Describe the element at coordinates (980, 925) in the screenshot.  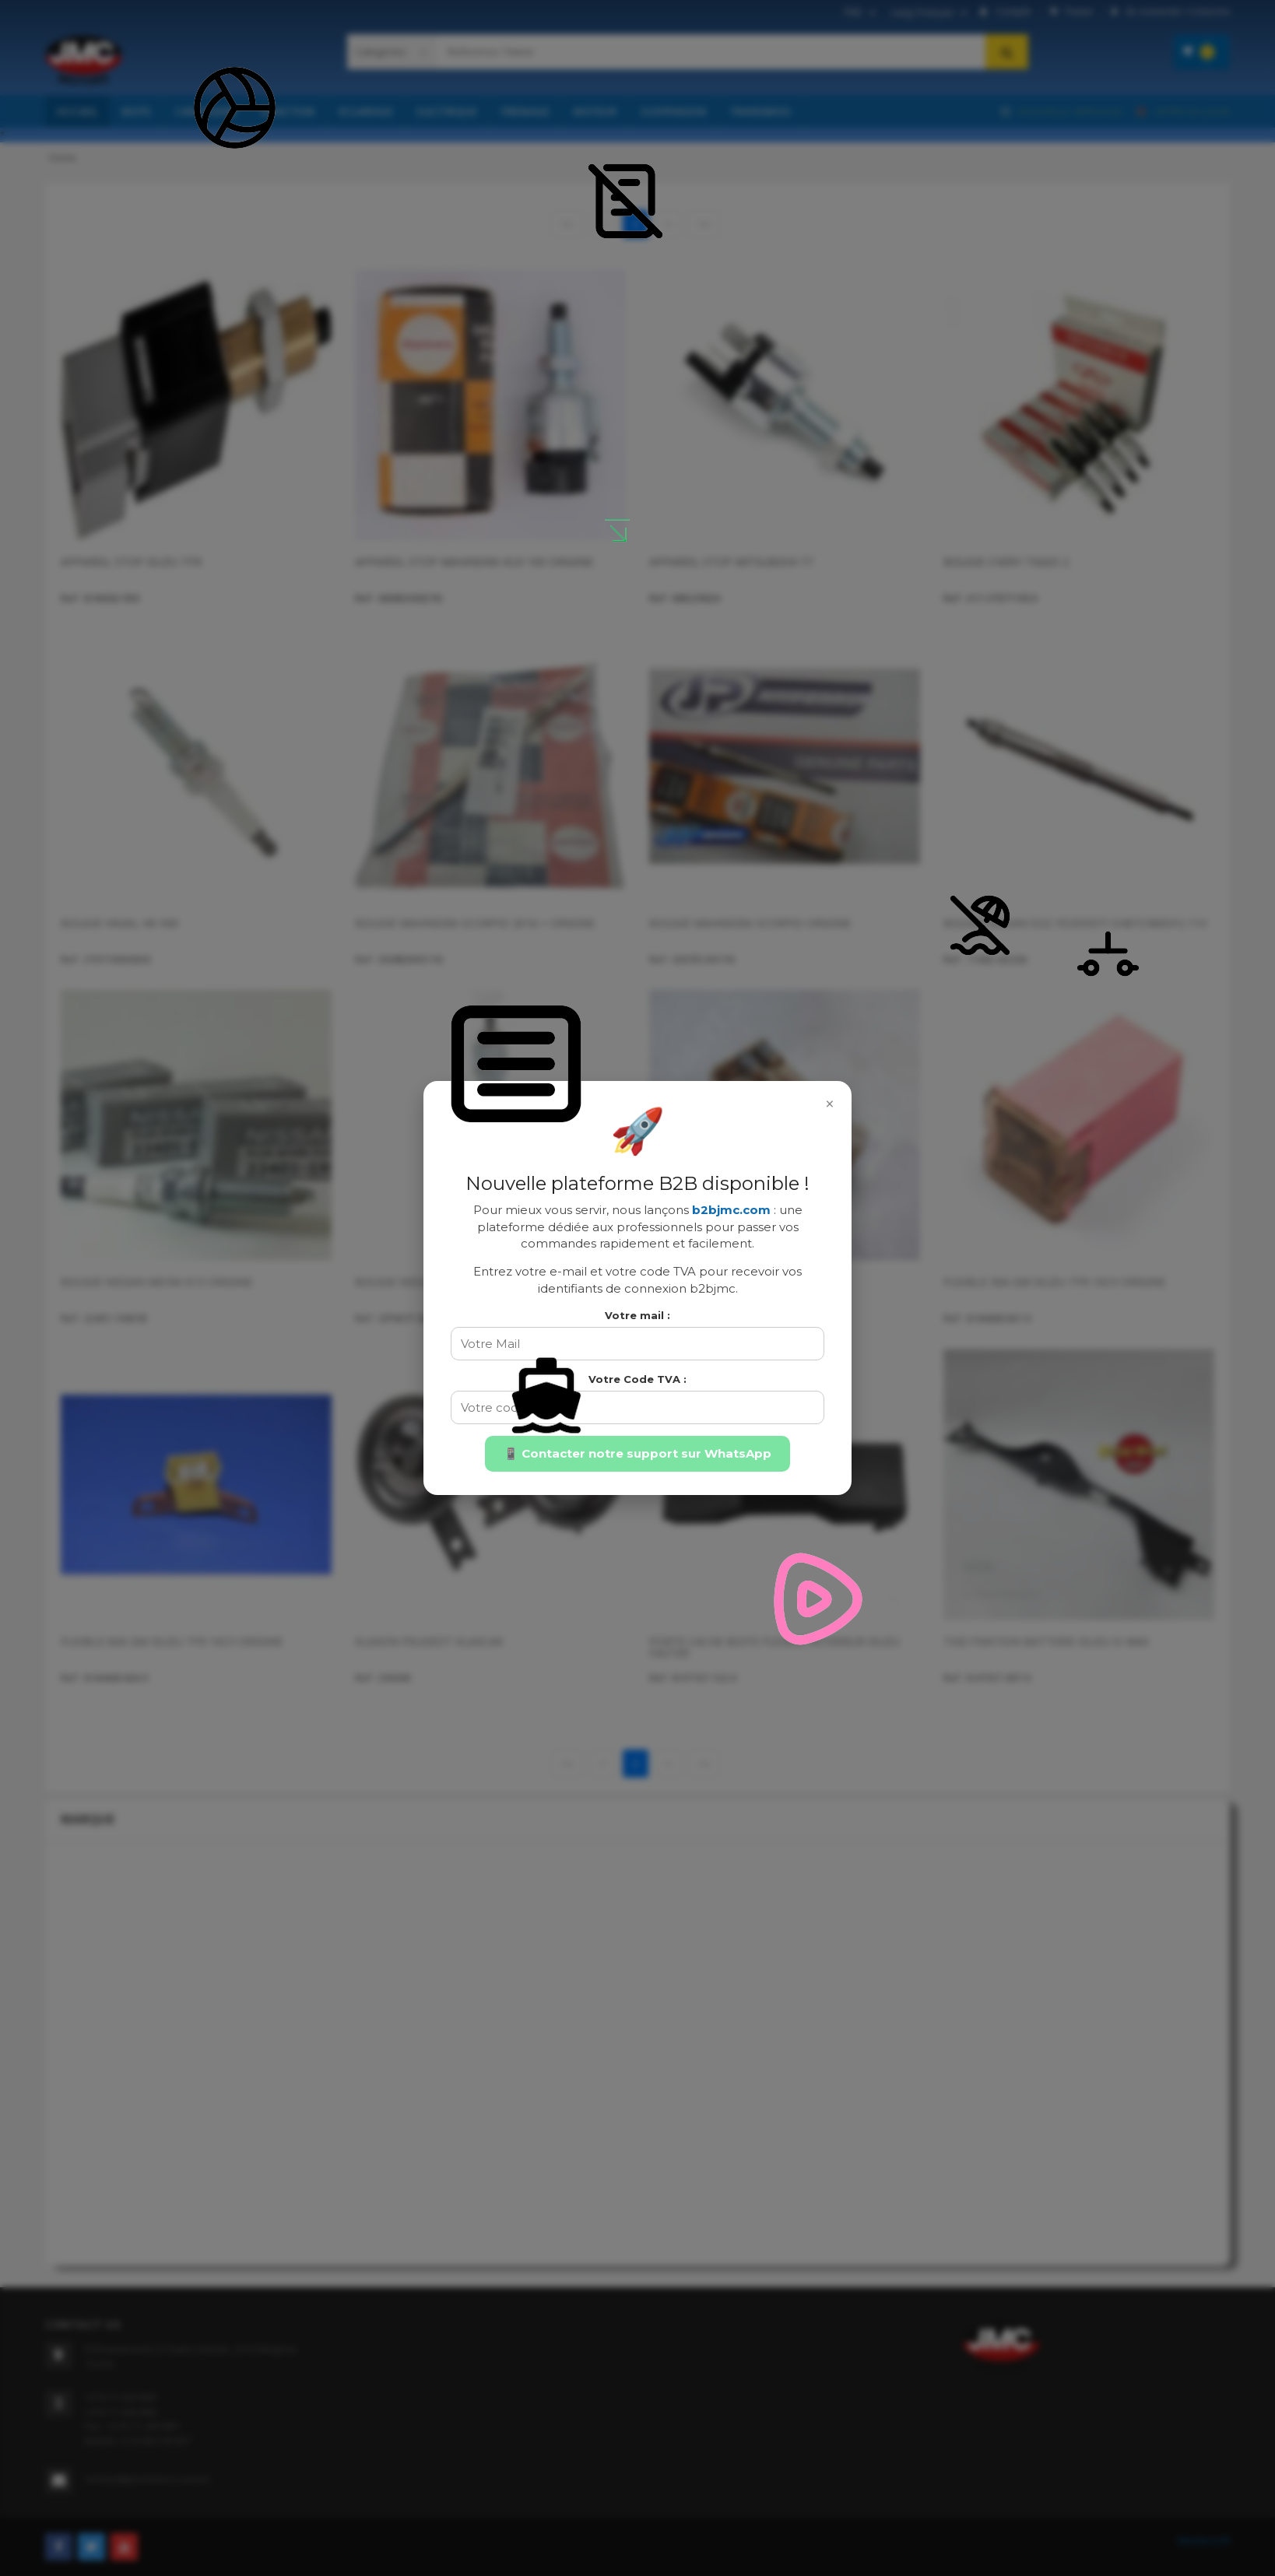
I see `beach or coastal area unavailable` at that location.